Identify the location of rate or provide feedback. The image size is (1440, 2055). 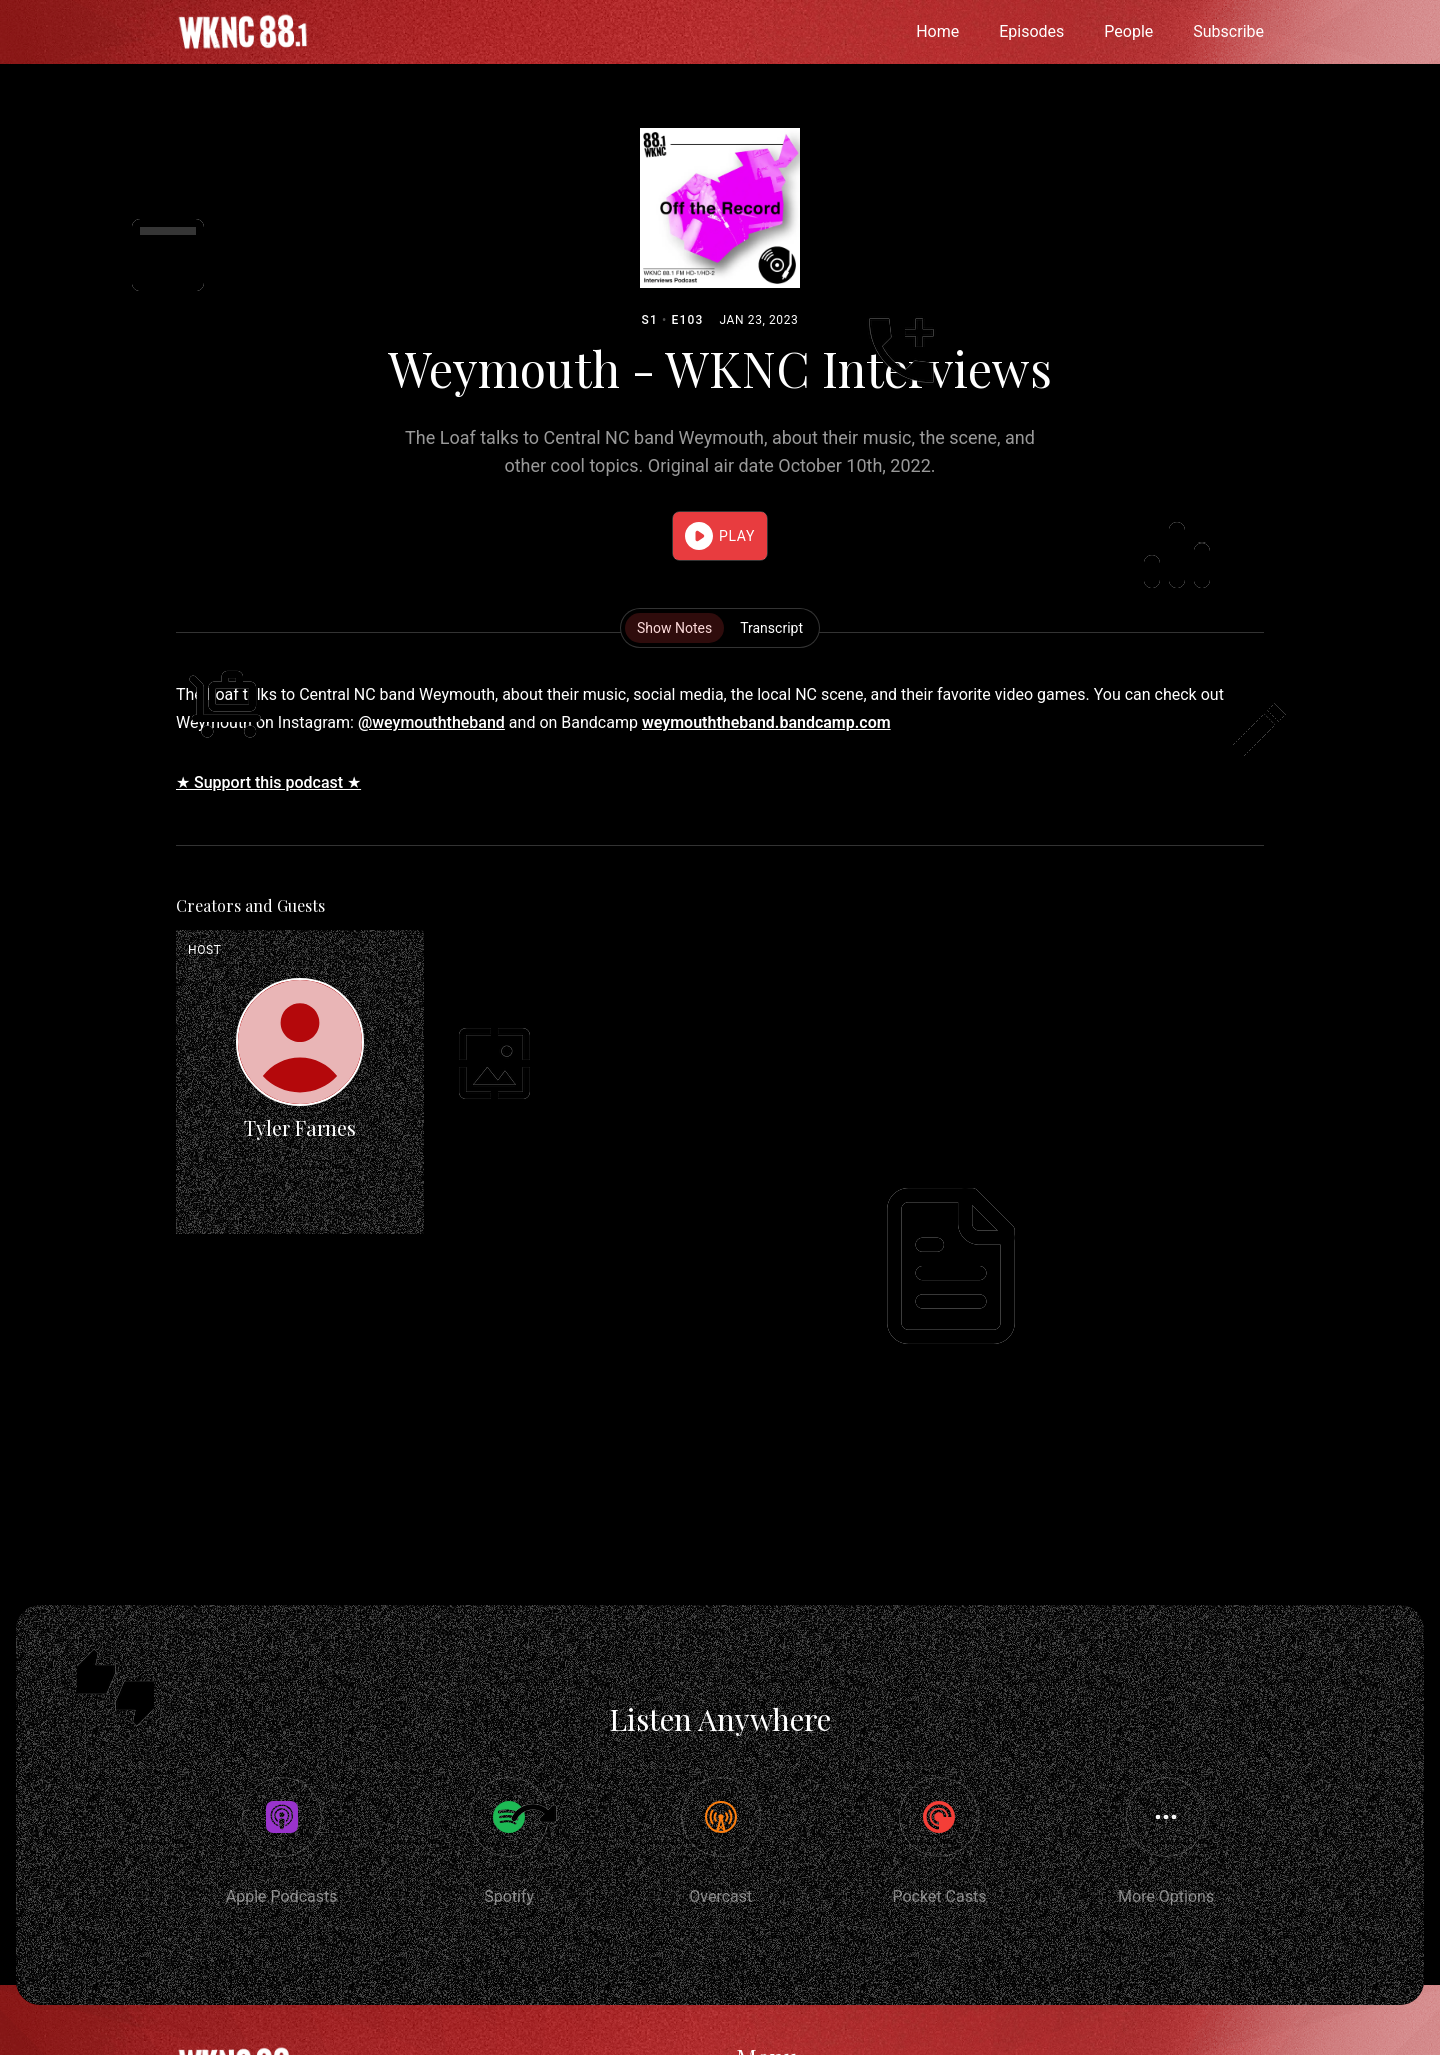
(115, 1687).